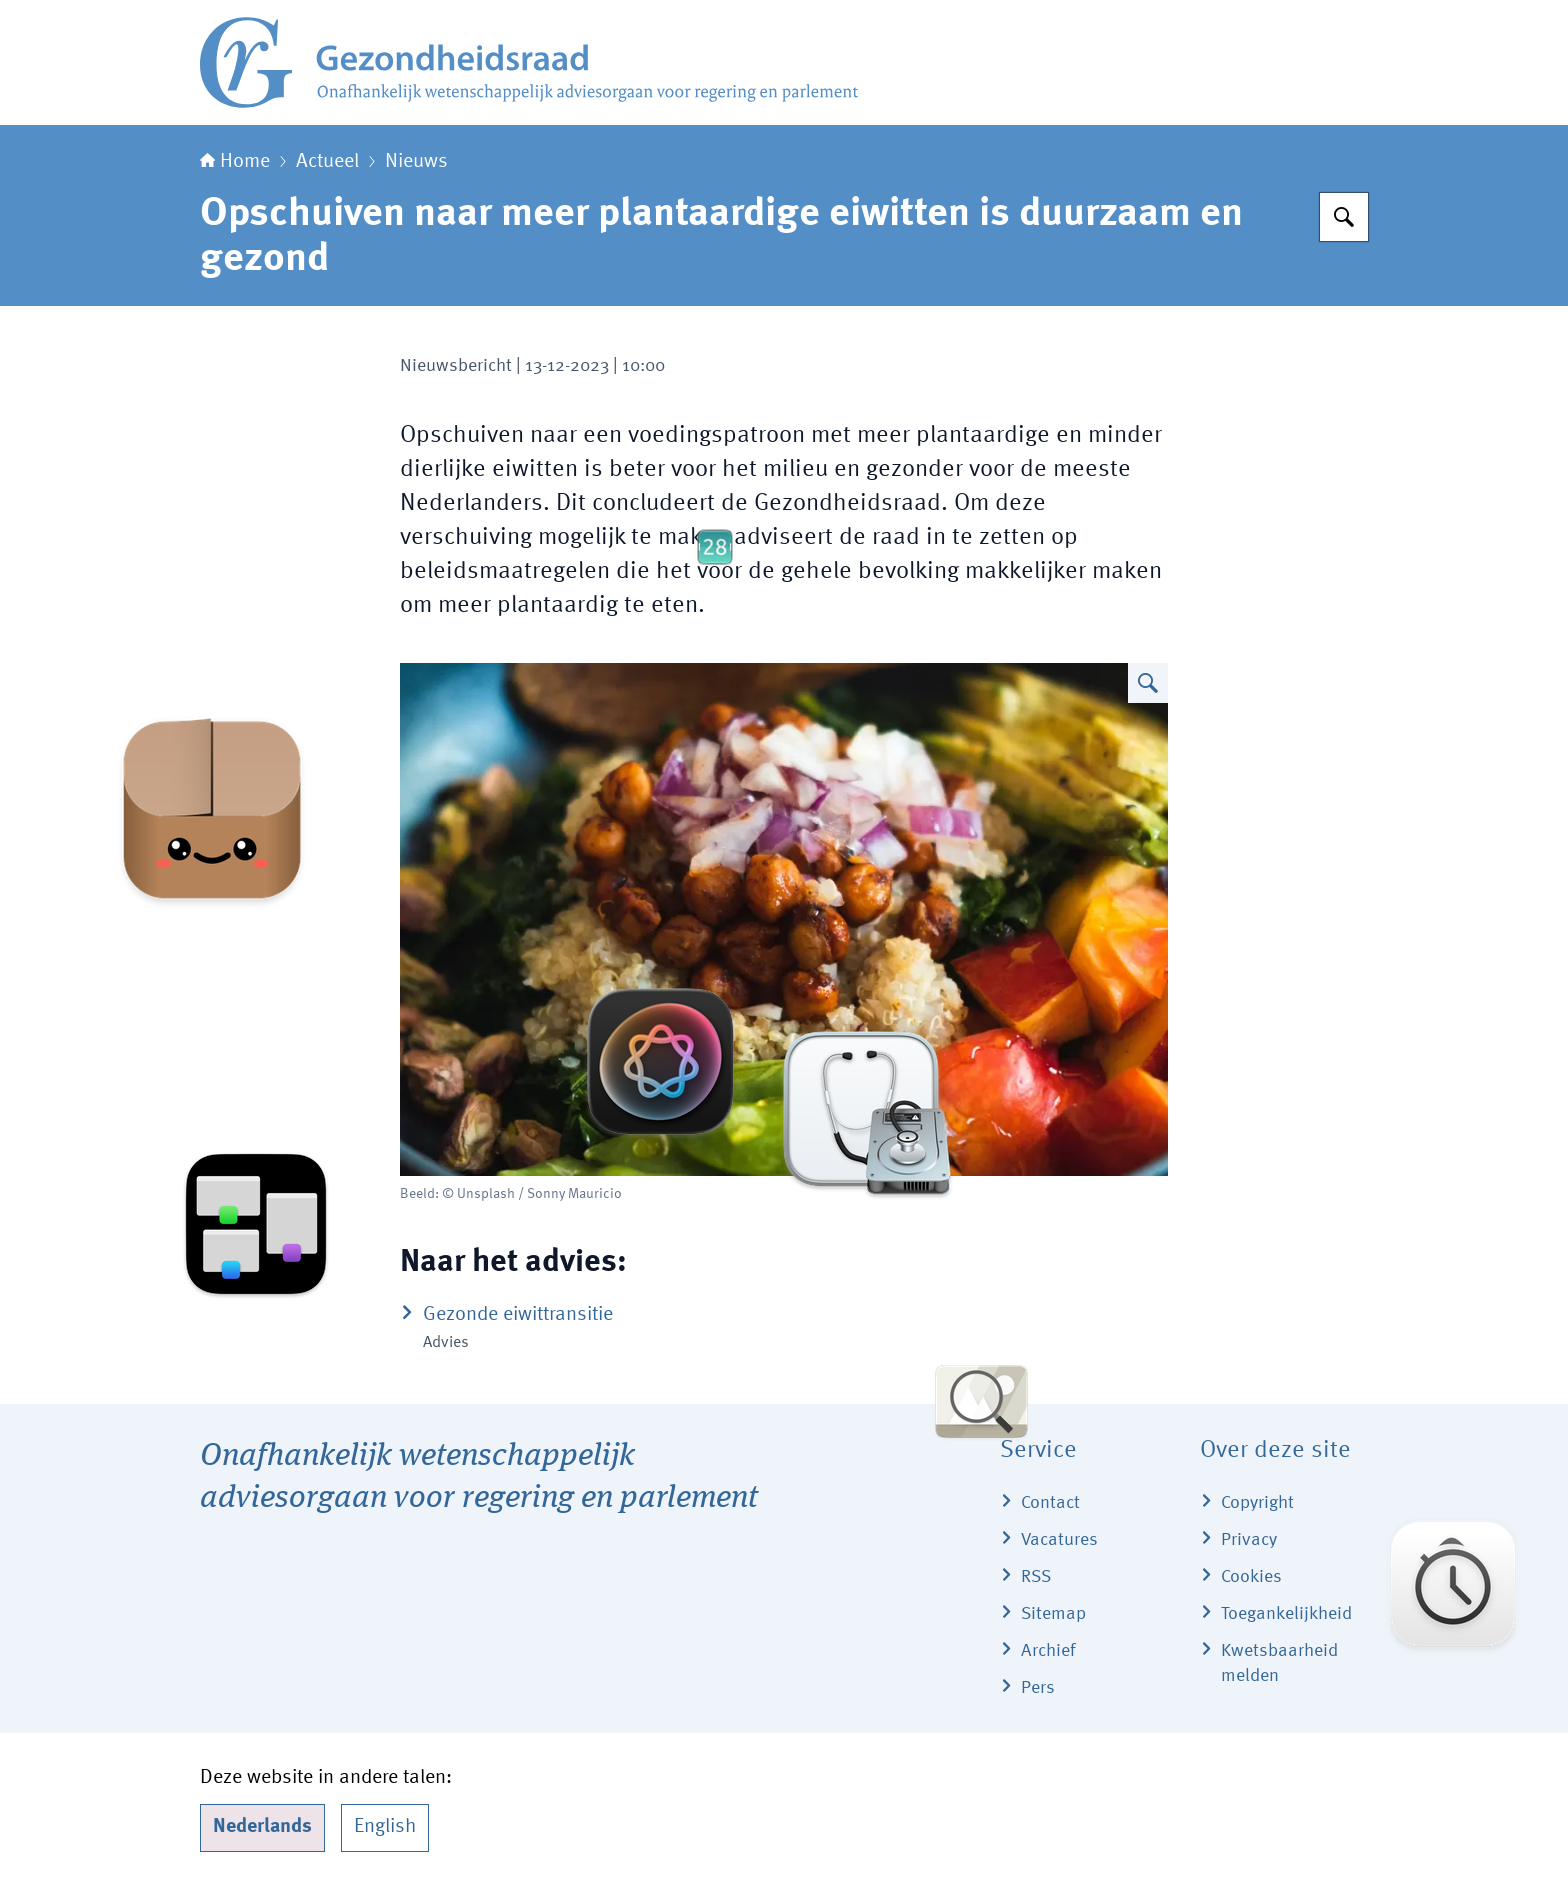 The image size is (1568, 1888). I want to click on open pomidor timer app, so click(1453, 1584).